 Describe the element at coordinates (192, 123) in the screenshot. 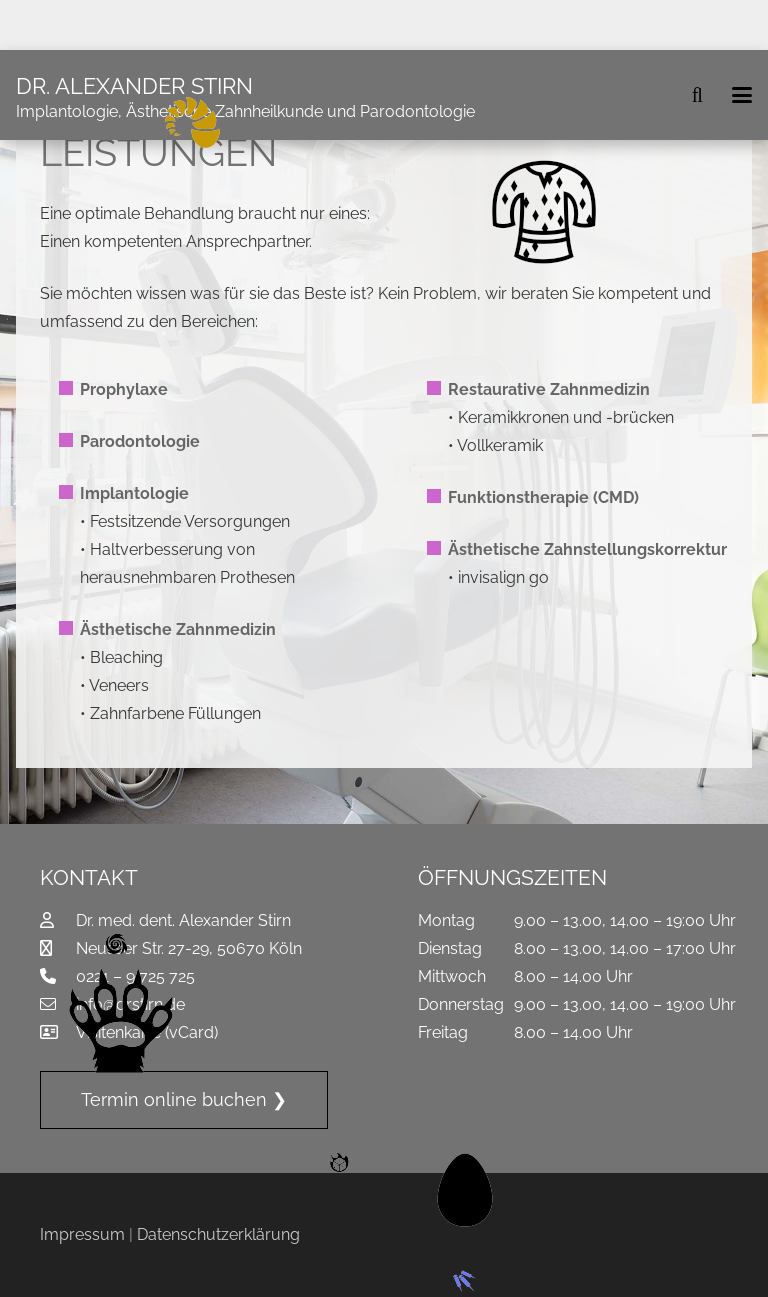

I see `access cooking or food preparation menu` at that location.